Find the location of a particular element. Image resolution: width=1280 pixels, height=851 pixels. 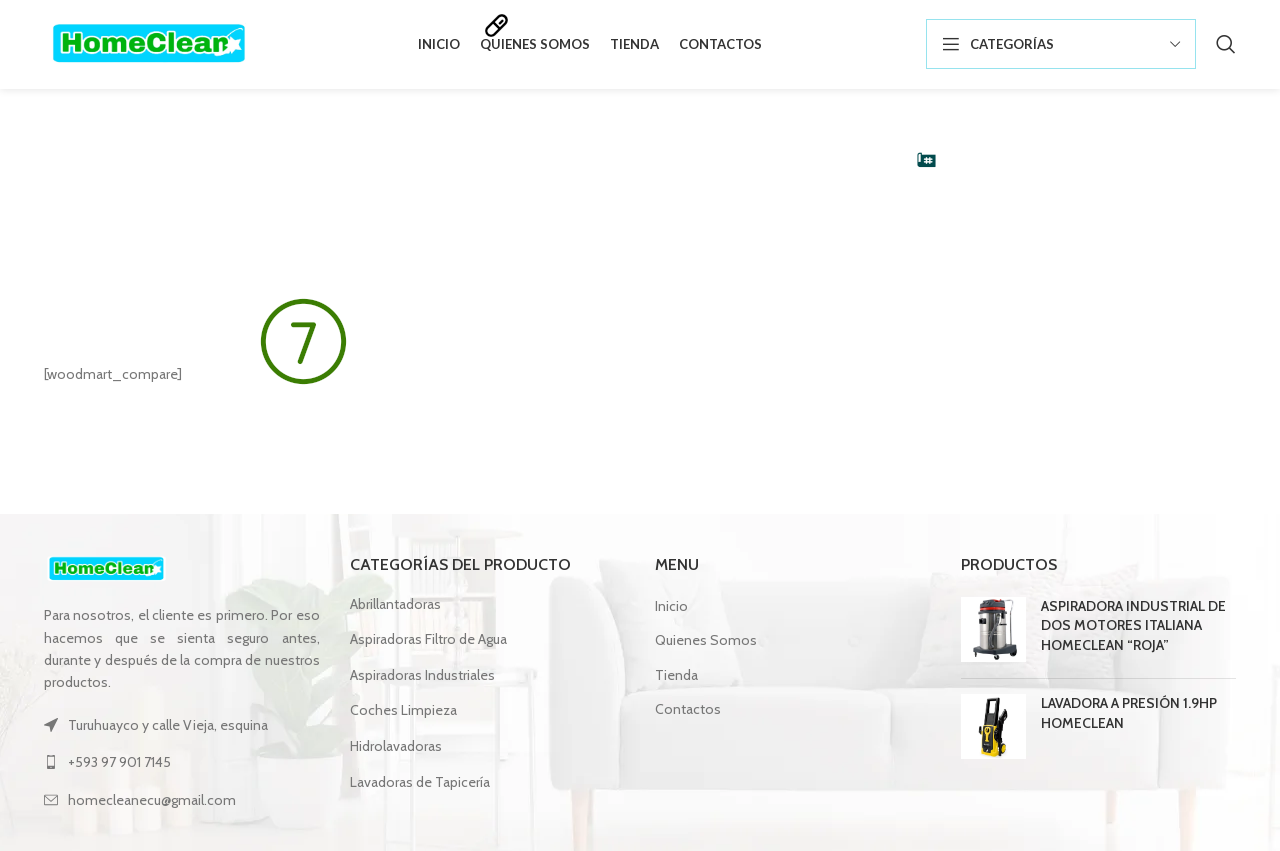

access medication reminders is located at coordinates (496, 25).